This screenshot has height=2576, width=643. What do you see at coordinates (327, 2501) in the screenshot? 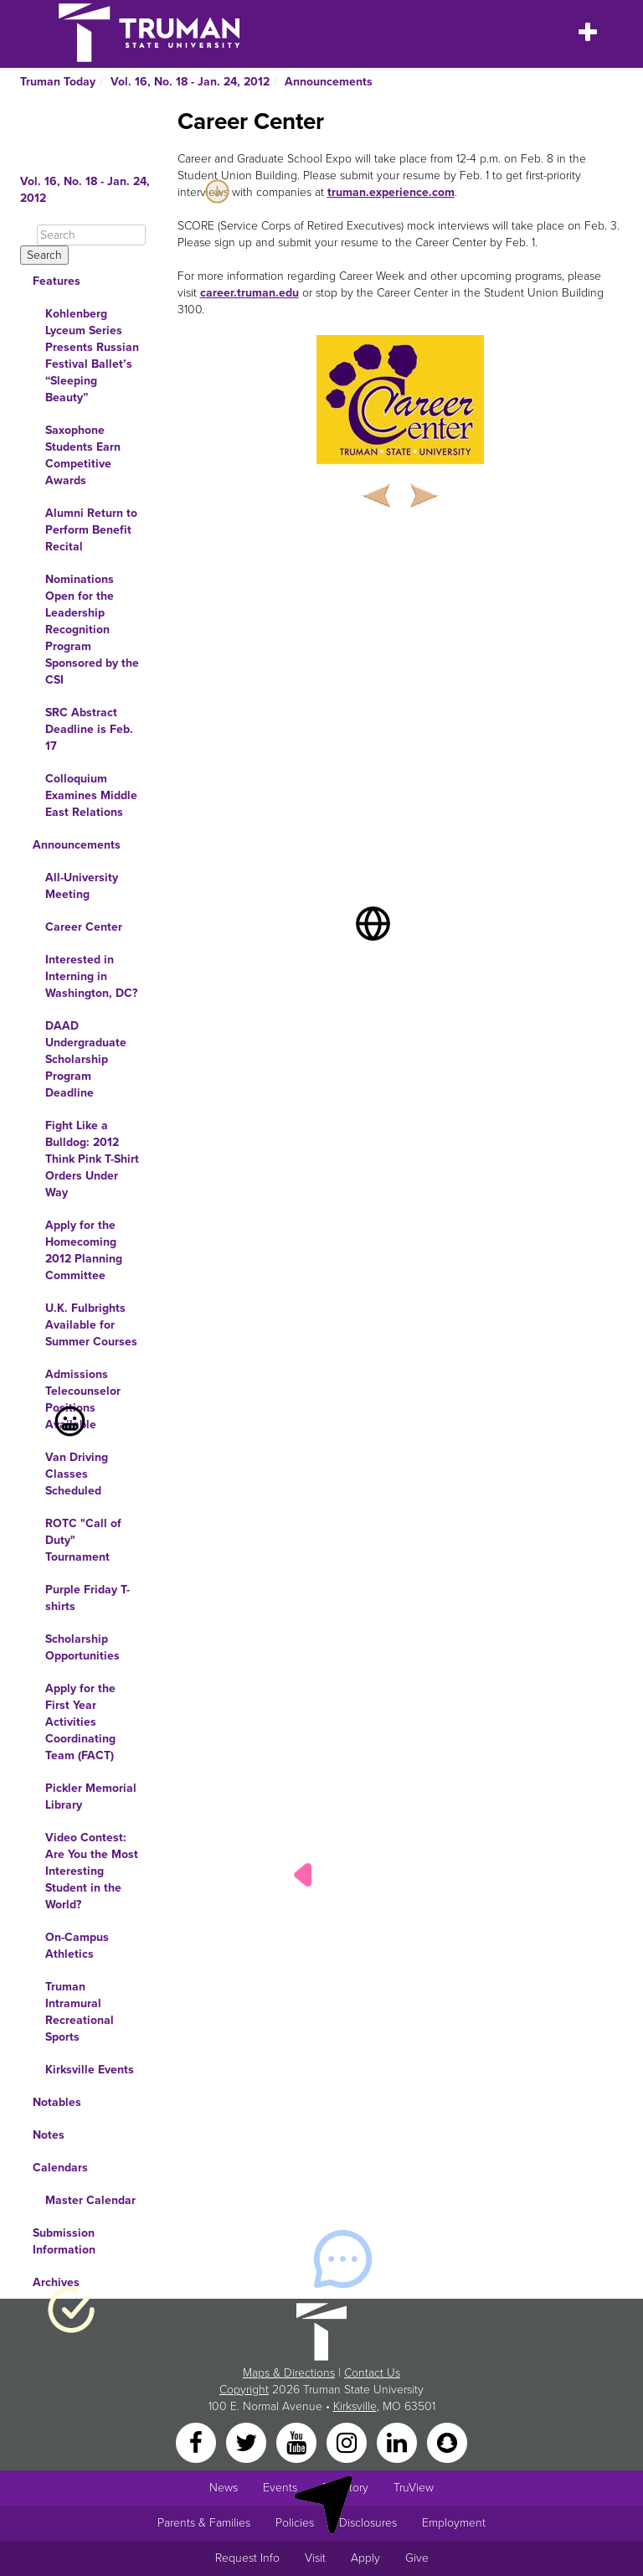
I see `navigate to current location` at bounding box center [327, 2501].